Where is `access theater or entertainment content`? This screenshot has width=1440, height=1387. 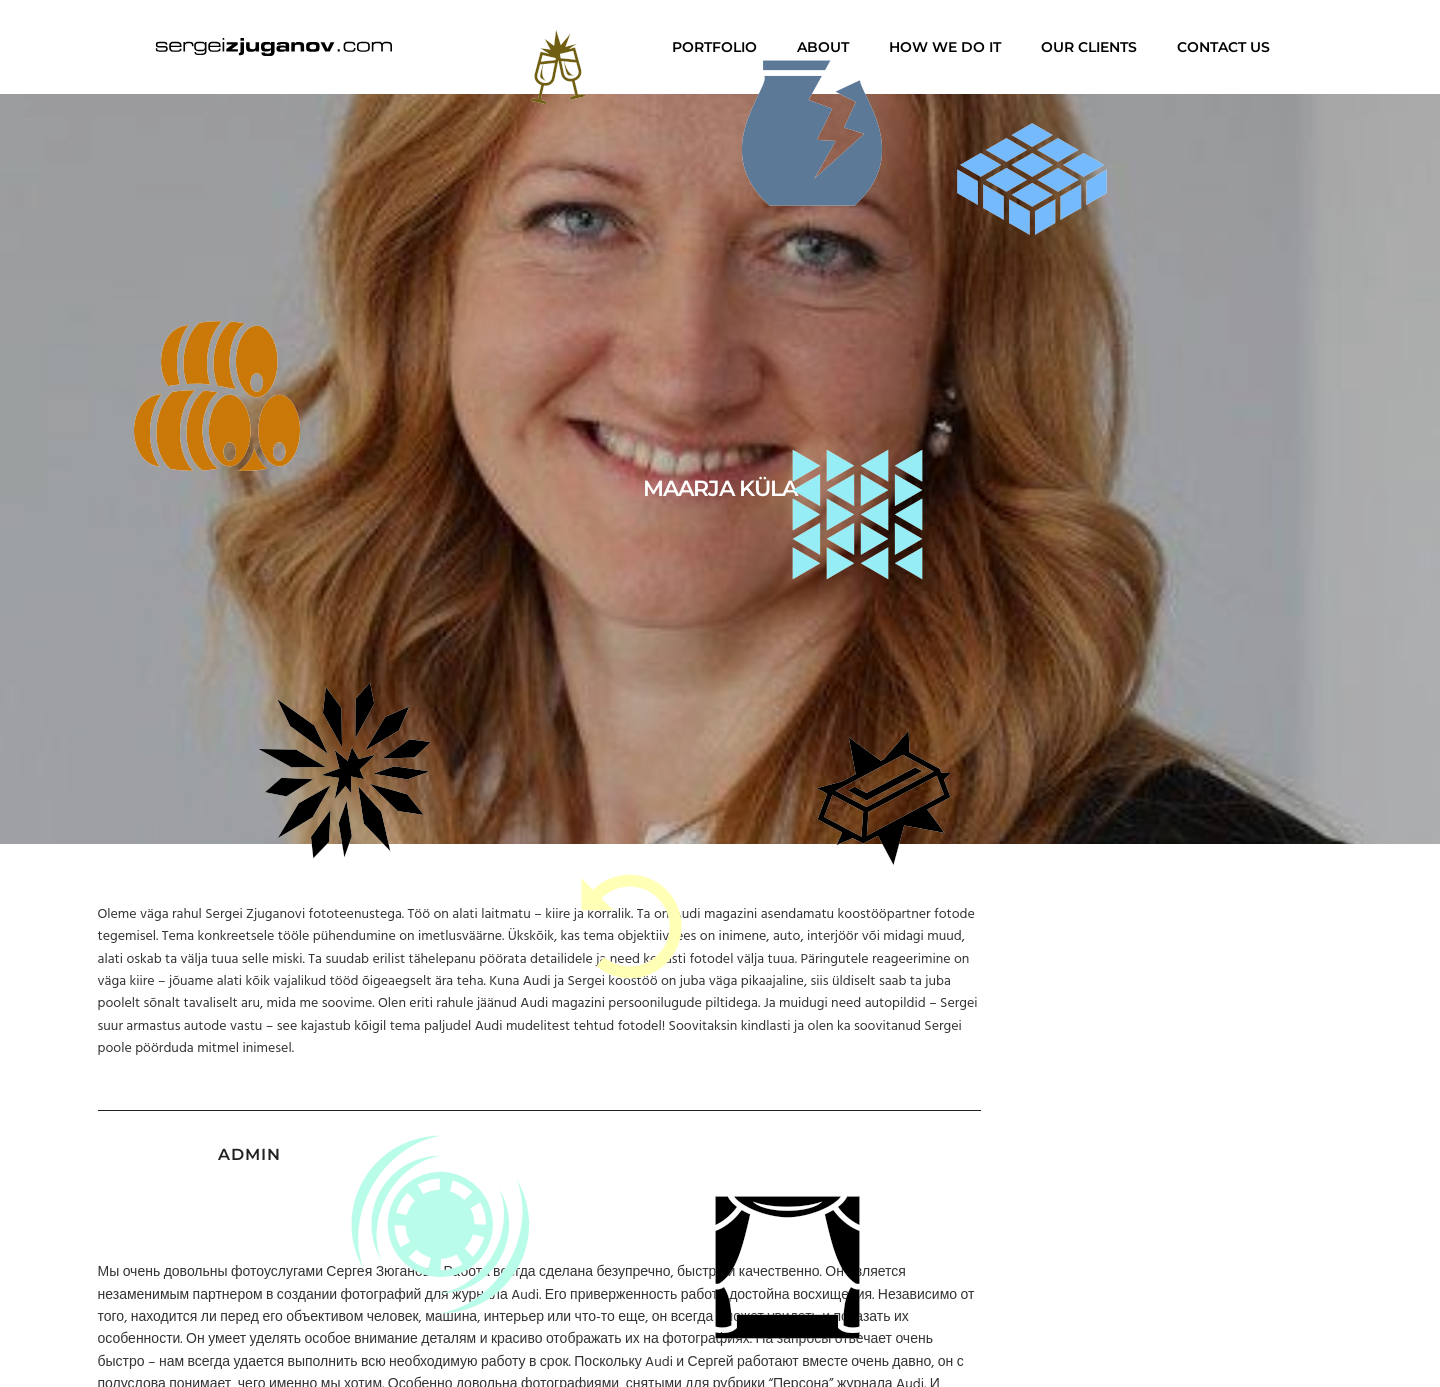 access theater or entertainment content is located at coordinates (787, 1268).